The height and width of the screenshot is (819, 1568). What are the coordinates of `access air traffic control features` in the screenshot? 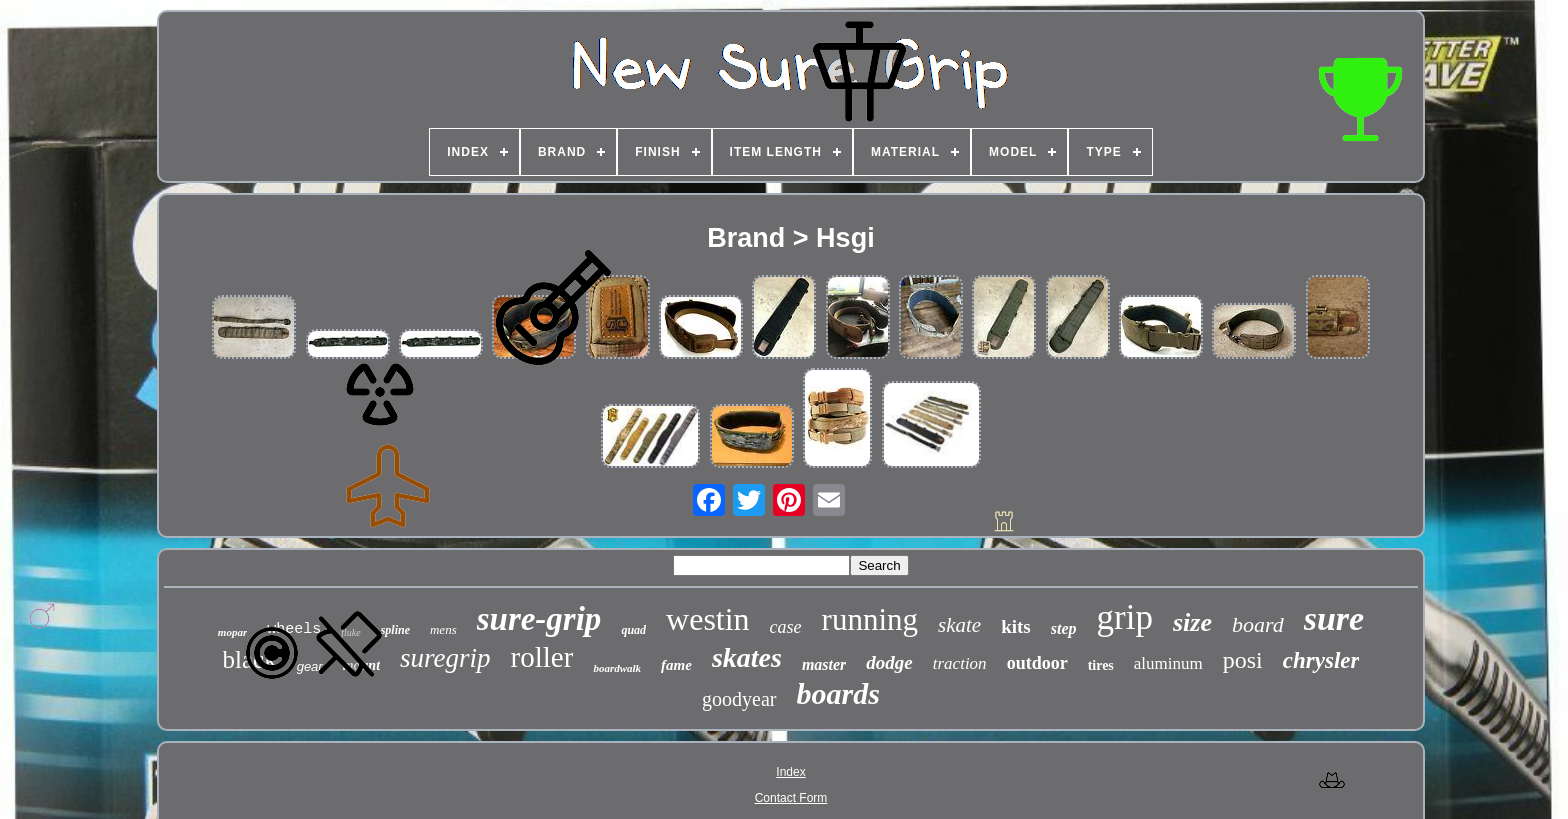 It's located at (859, 71).